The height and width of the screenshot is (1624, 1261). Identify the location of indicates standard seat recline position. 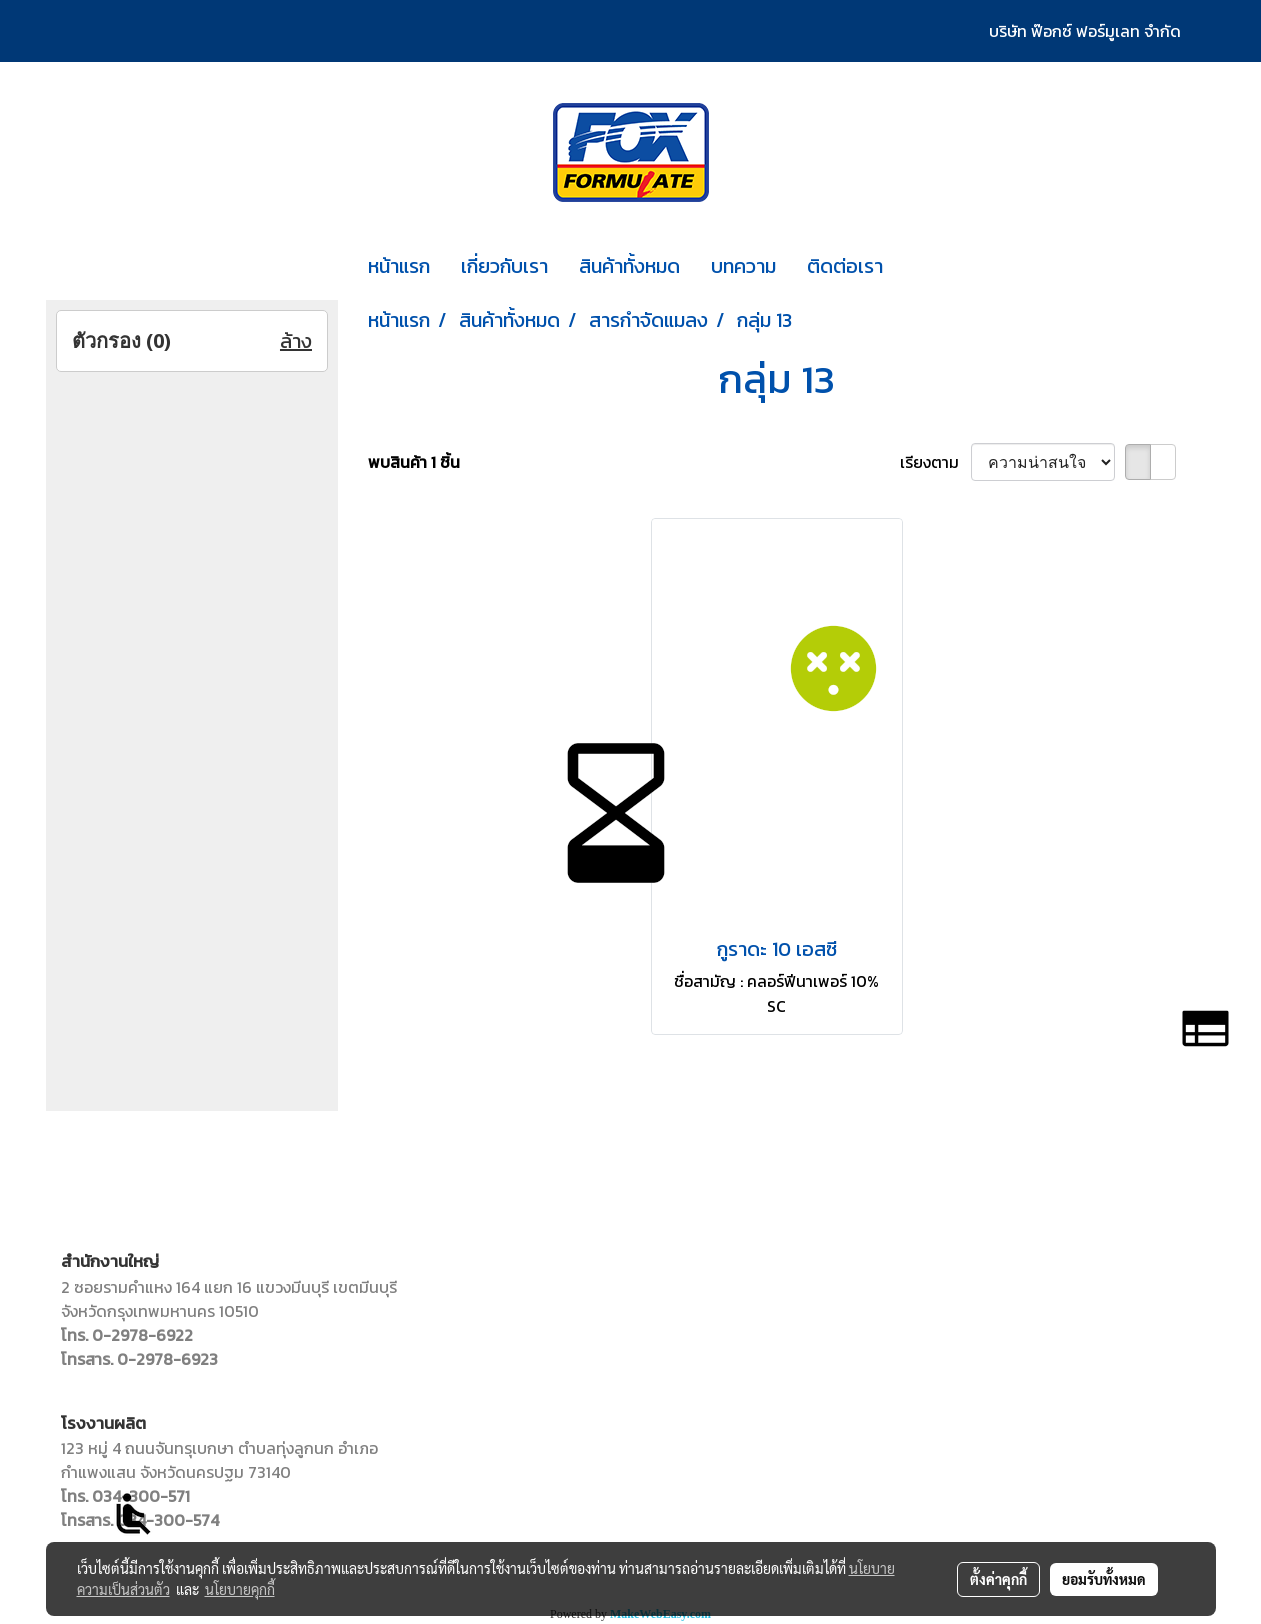
(133, 1514).